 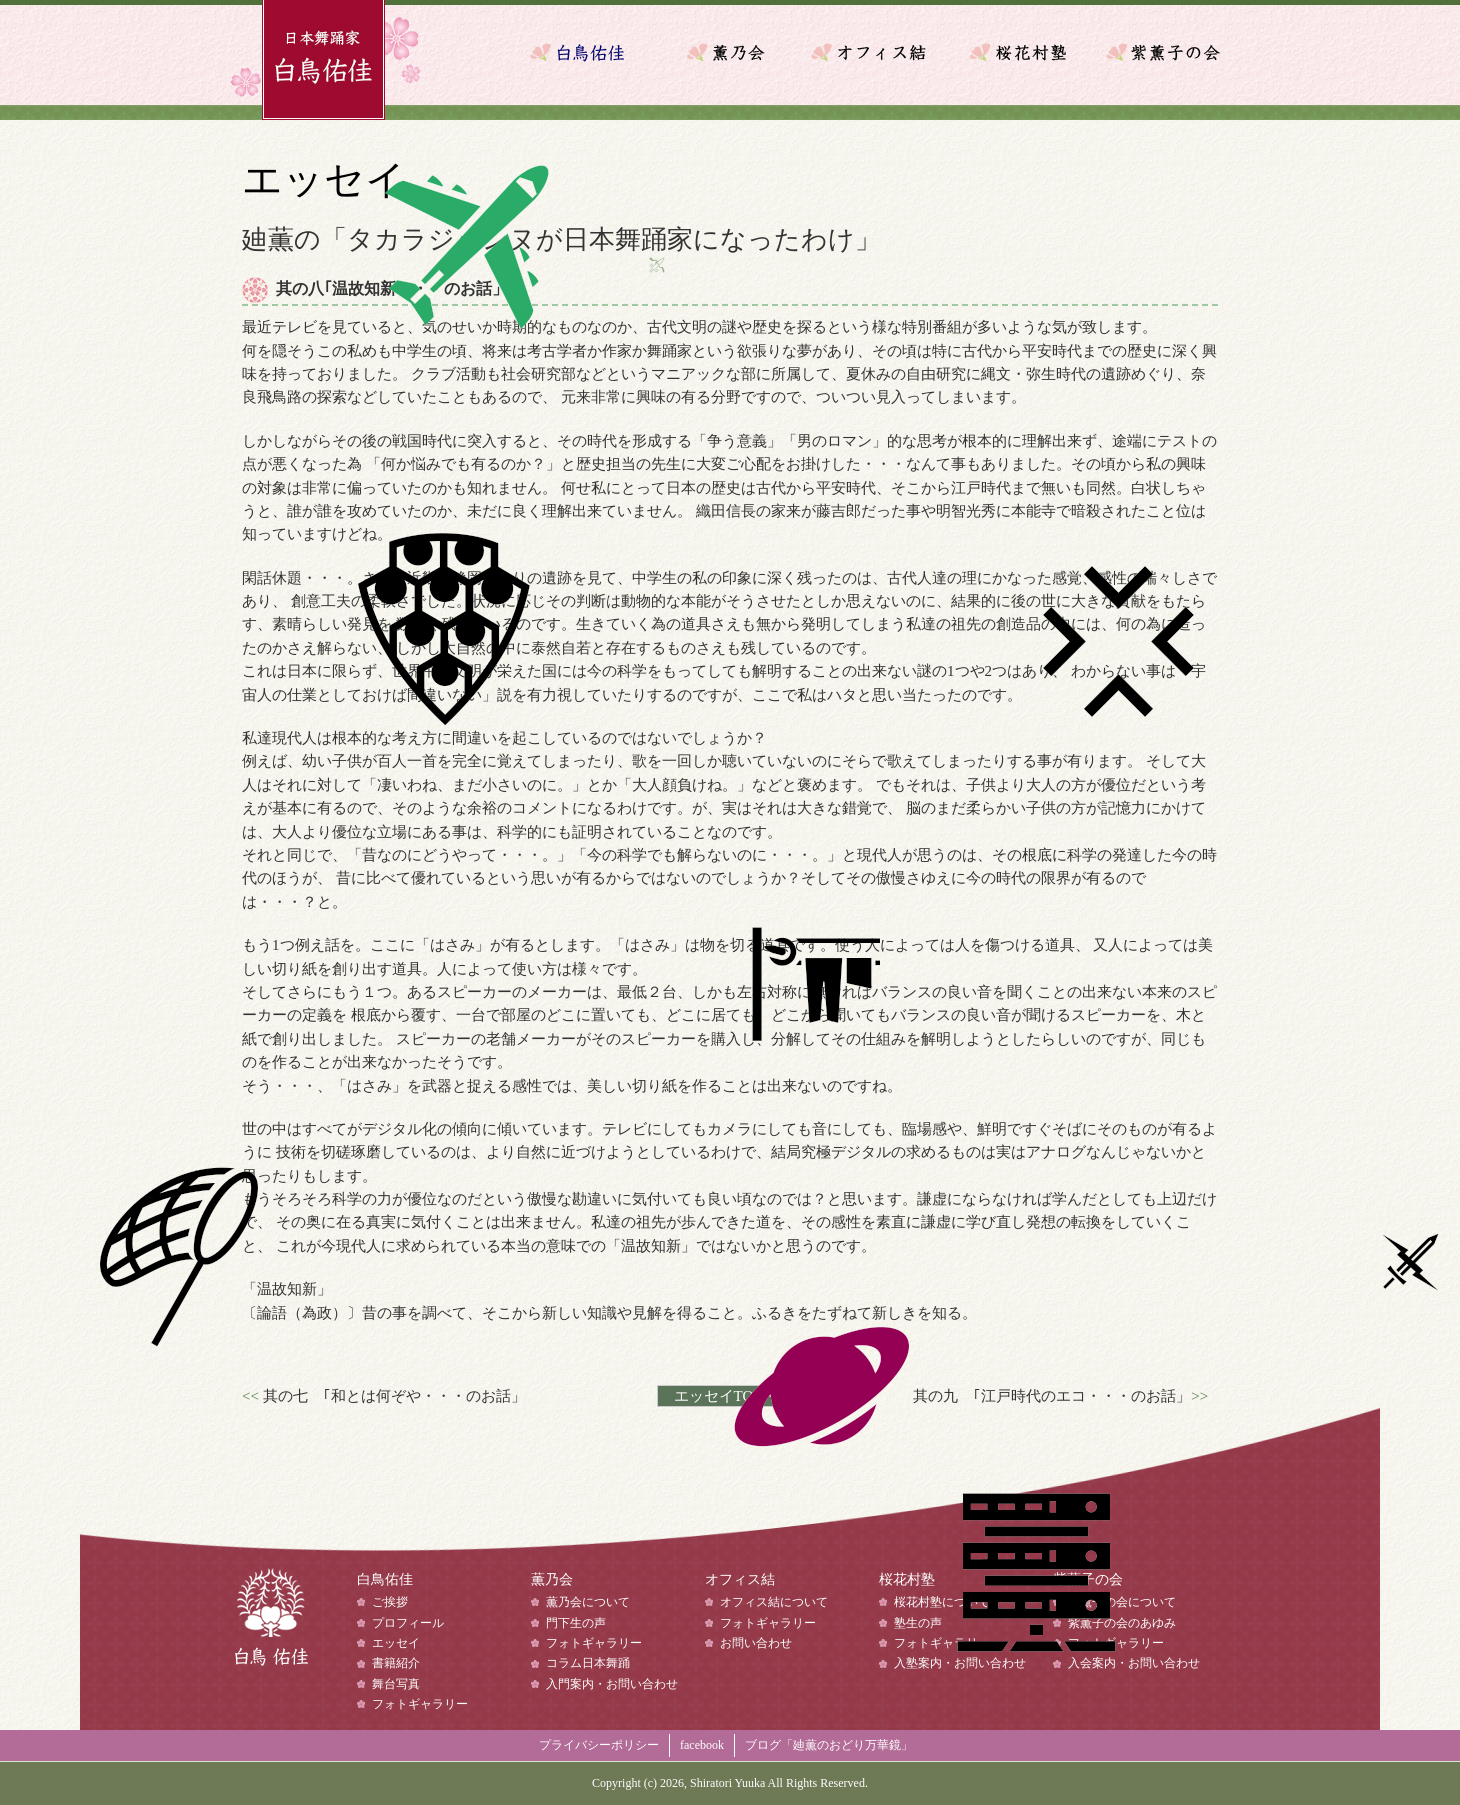 What do you see at coordinates (1410, 1262) in the screenshot?
I see `select zeus's lightning sword weapon` at bounding box center [1410, 1262].